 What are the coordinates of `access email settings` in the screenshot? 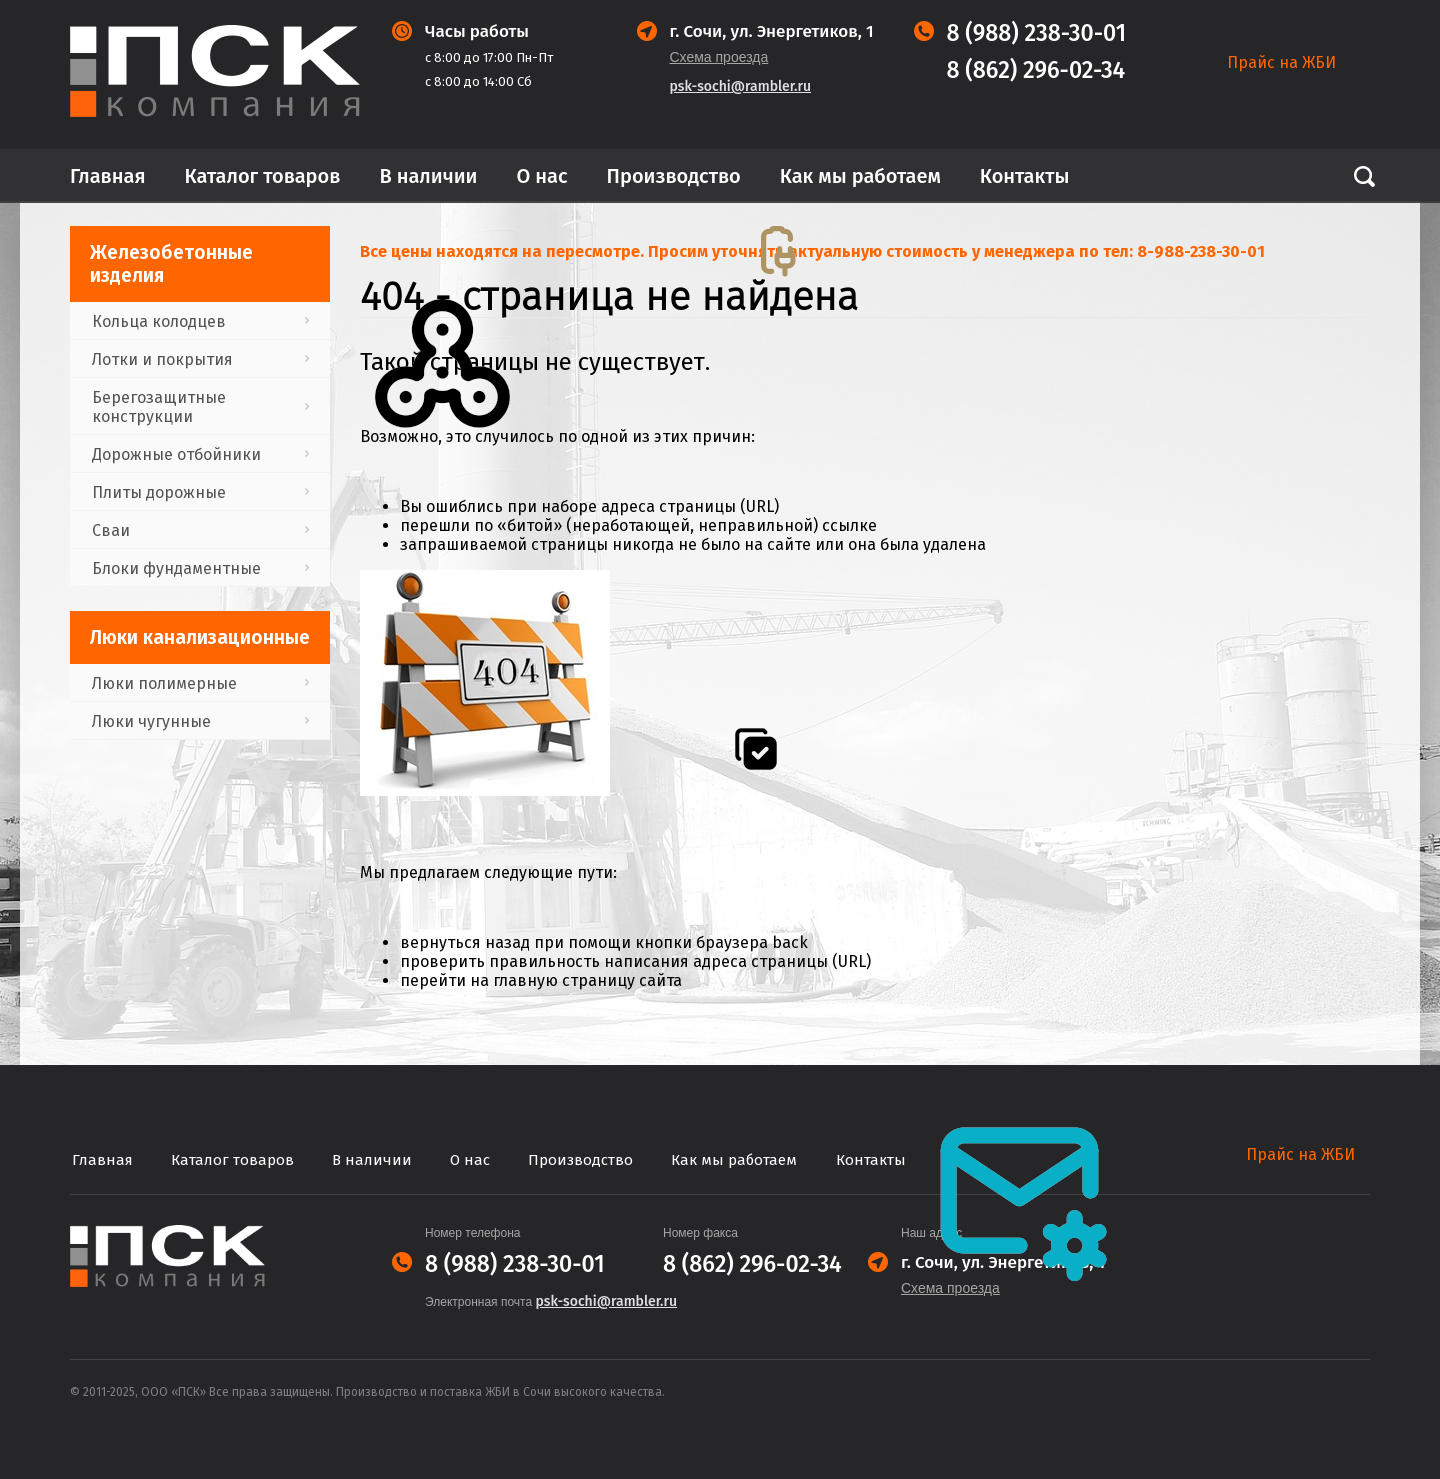 It's located at (1019, 1190).